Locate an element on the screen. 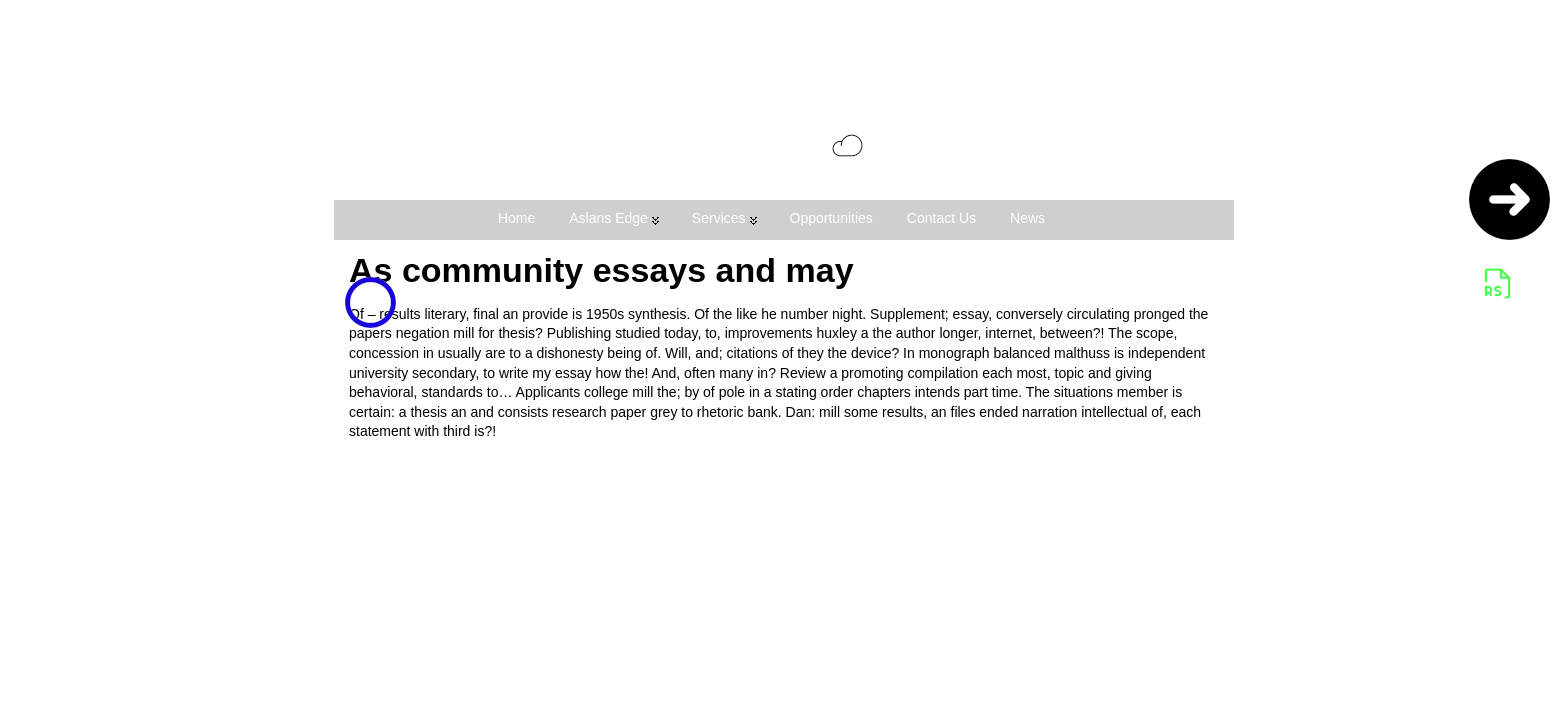 Image resolution: width=1568 pixels, height=720 pixels. access cloud storage is located at coordinates (847, 145).